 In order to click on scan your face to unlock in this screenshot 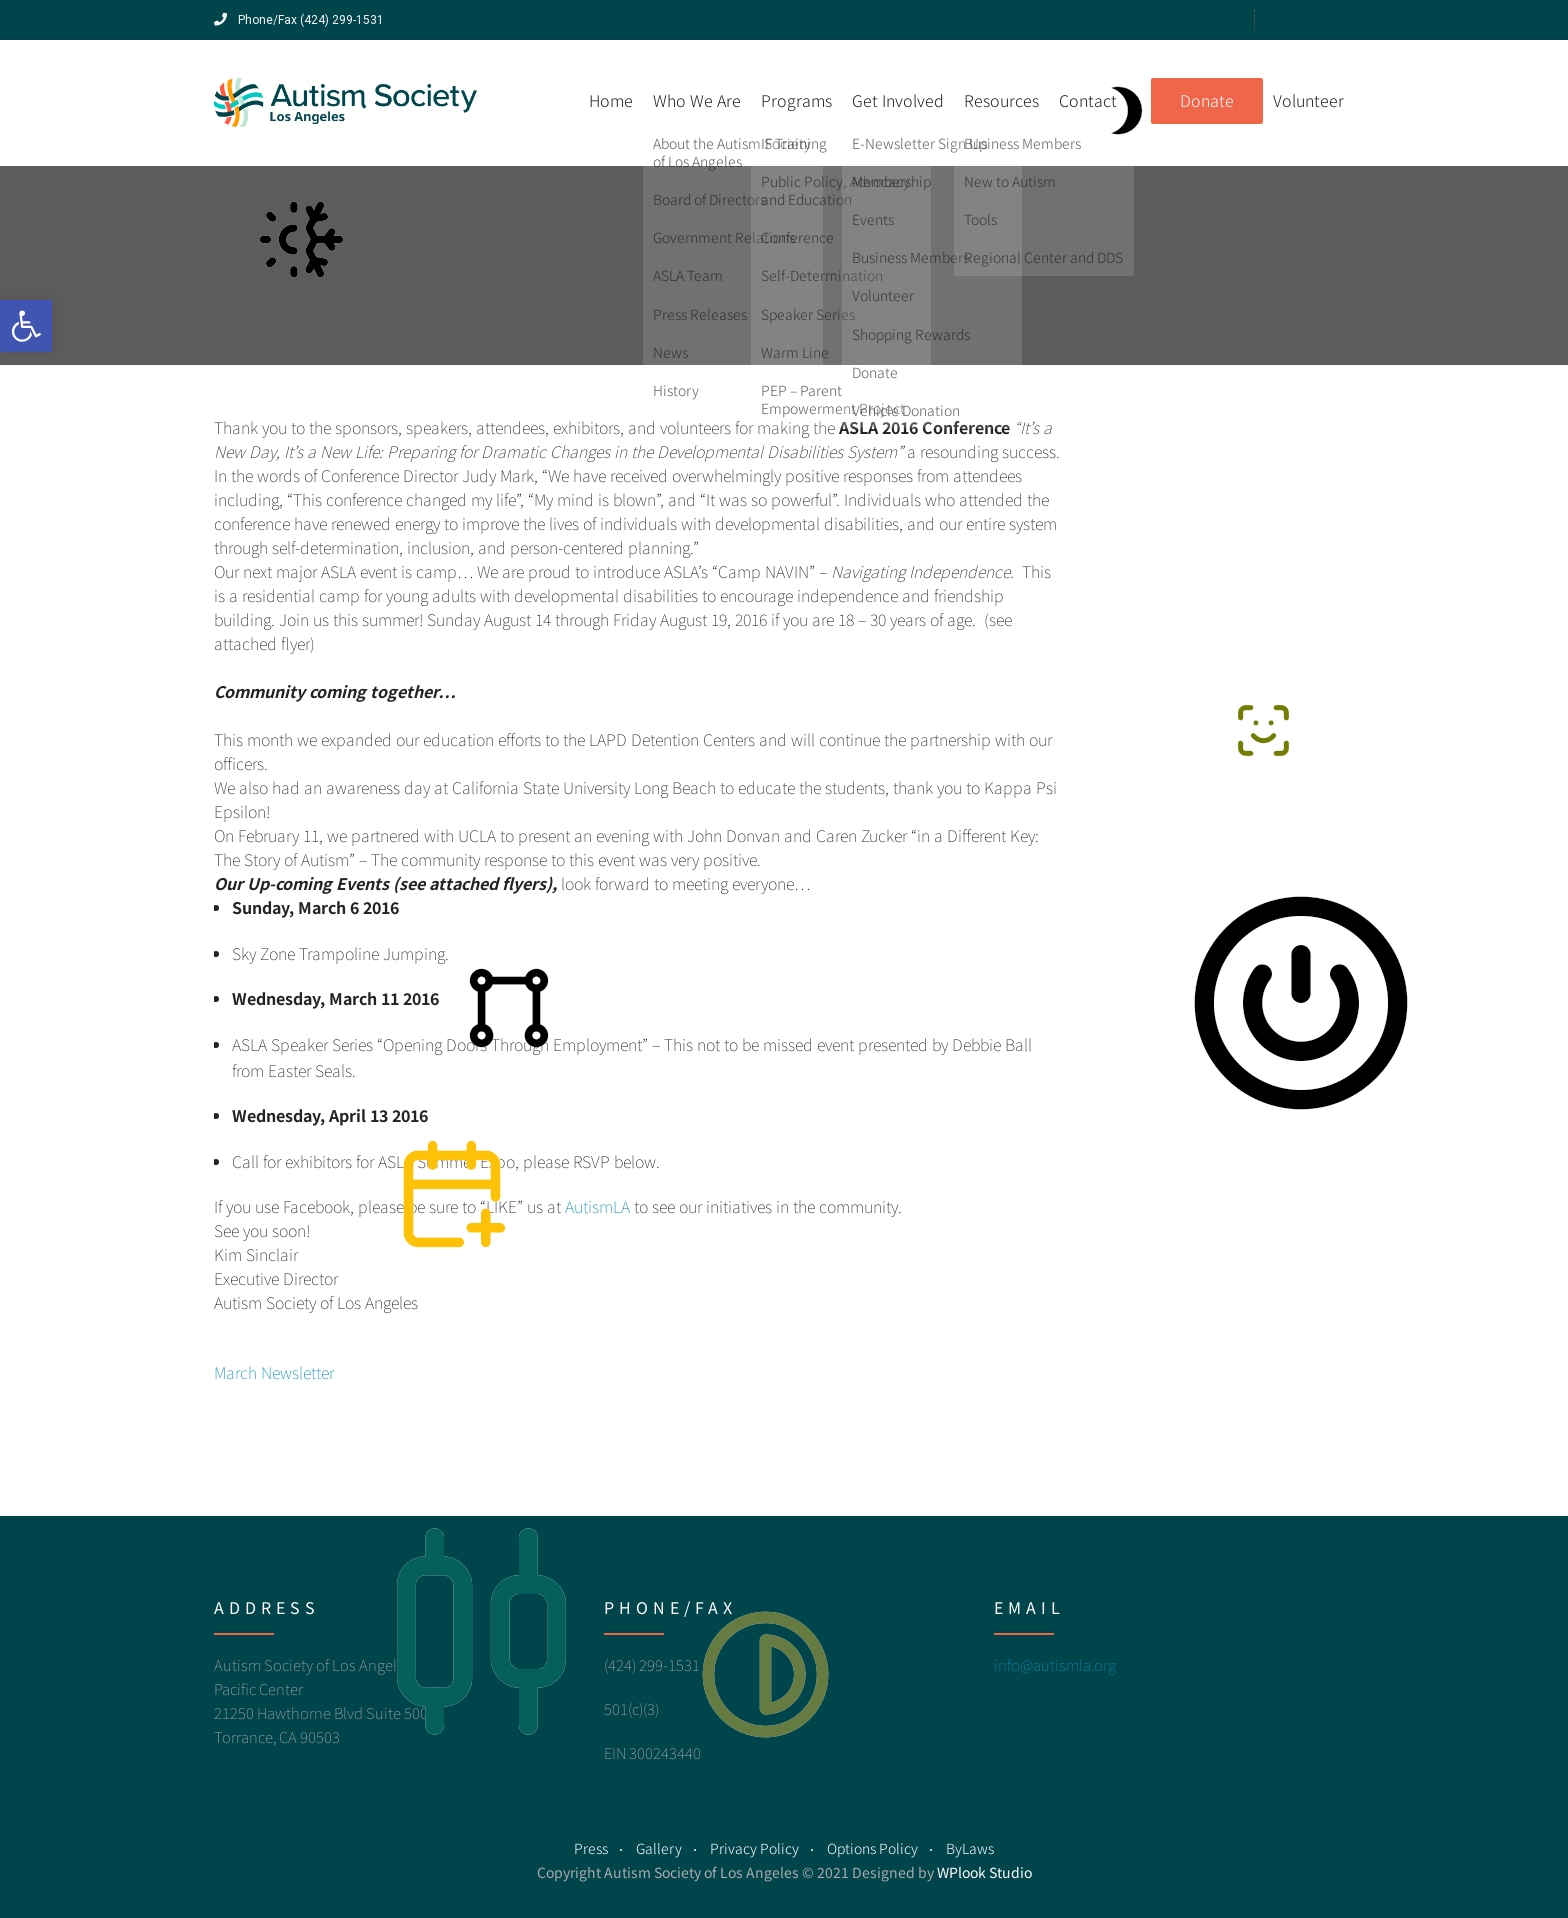, I will do `click(1263, 730)`.